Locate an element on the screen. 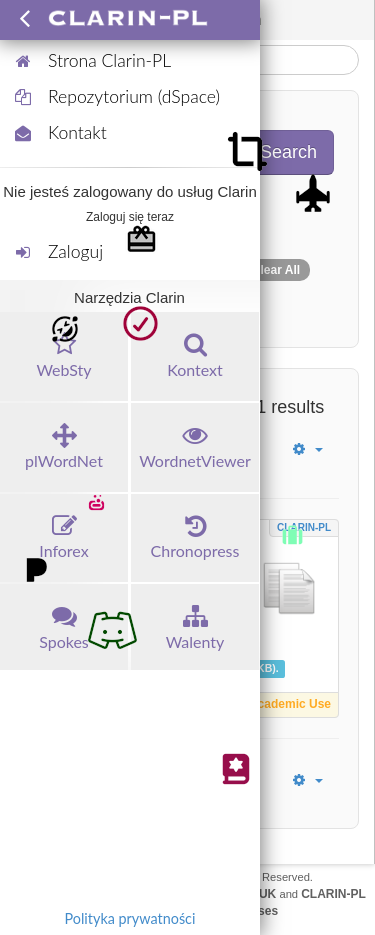 The image size is (375, 935). access flight or aviation features is located at coordinates (313, 193).